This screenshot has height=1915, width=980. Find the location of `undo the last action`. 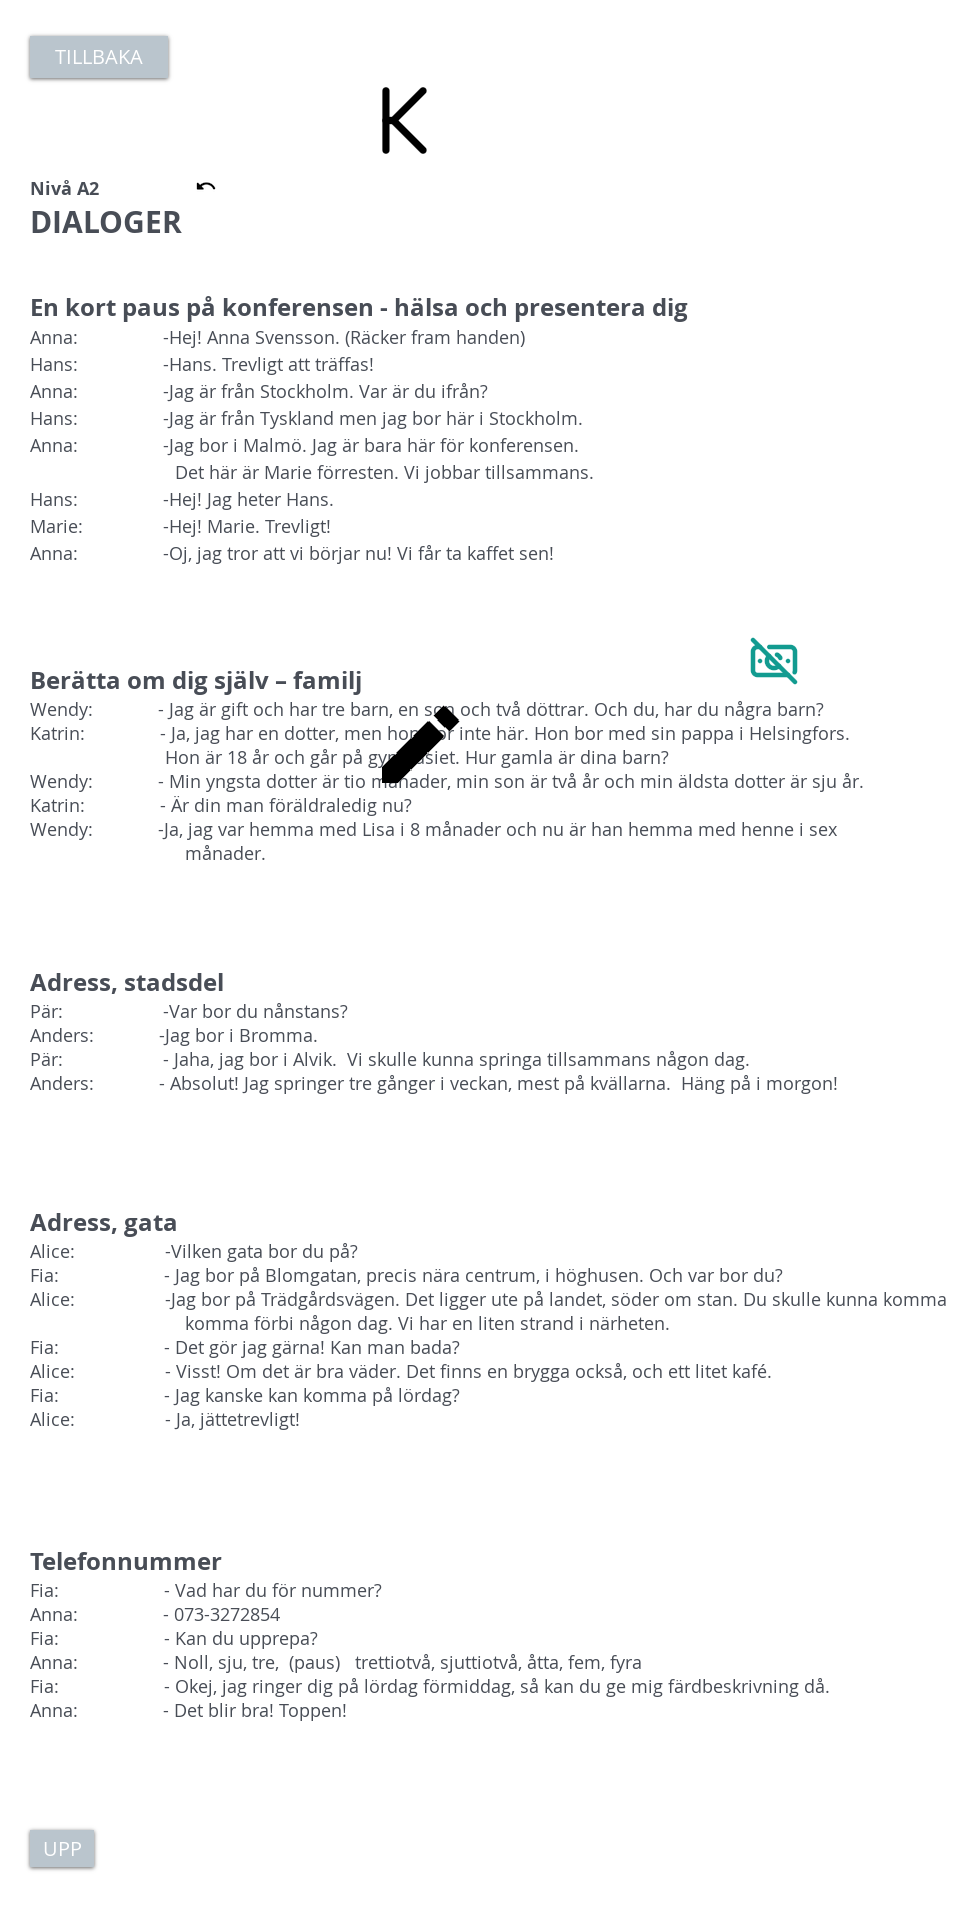

undo the last action is located at coordinates (206, 186).